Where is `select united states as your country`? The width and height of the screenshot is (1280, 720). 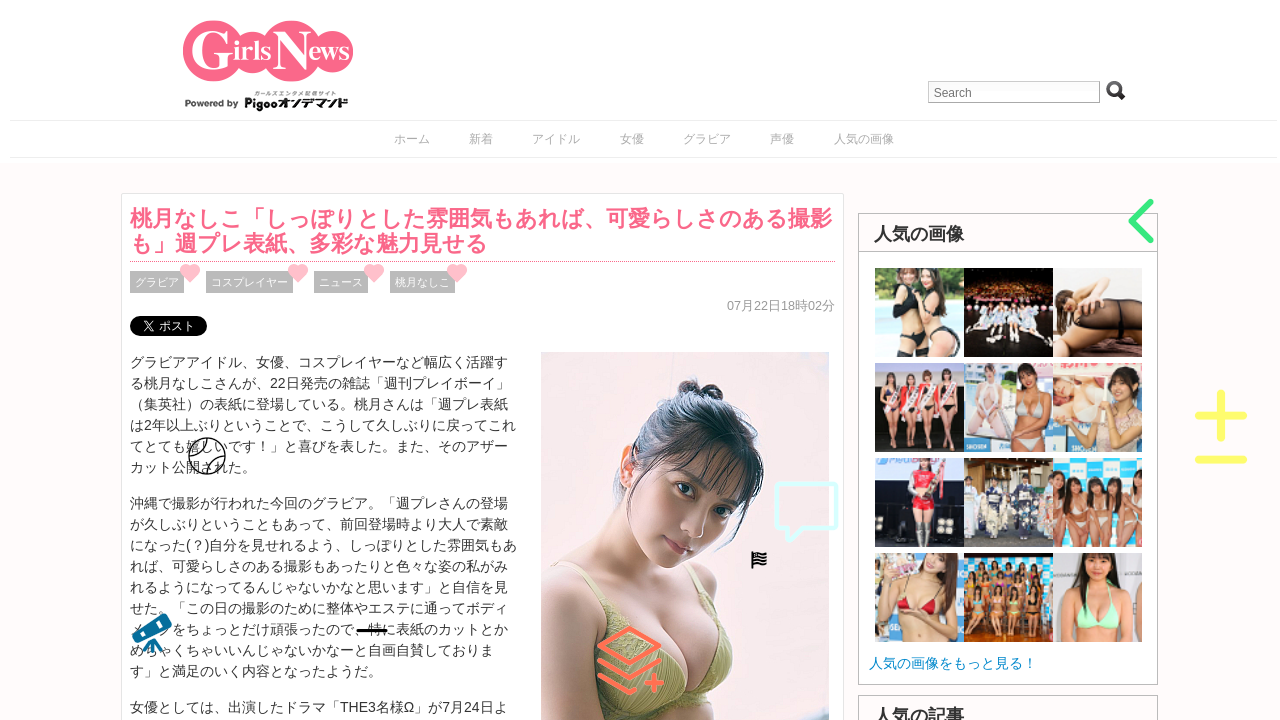
select united states as your country is located at coordinates (759, 560).